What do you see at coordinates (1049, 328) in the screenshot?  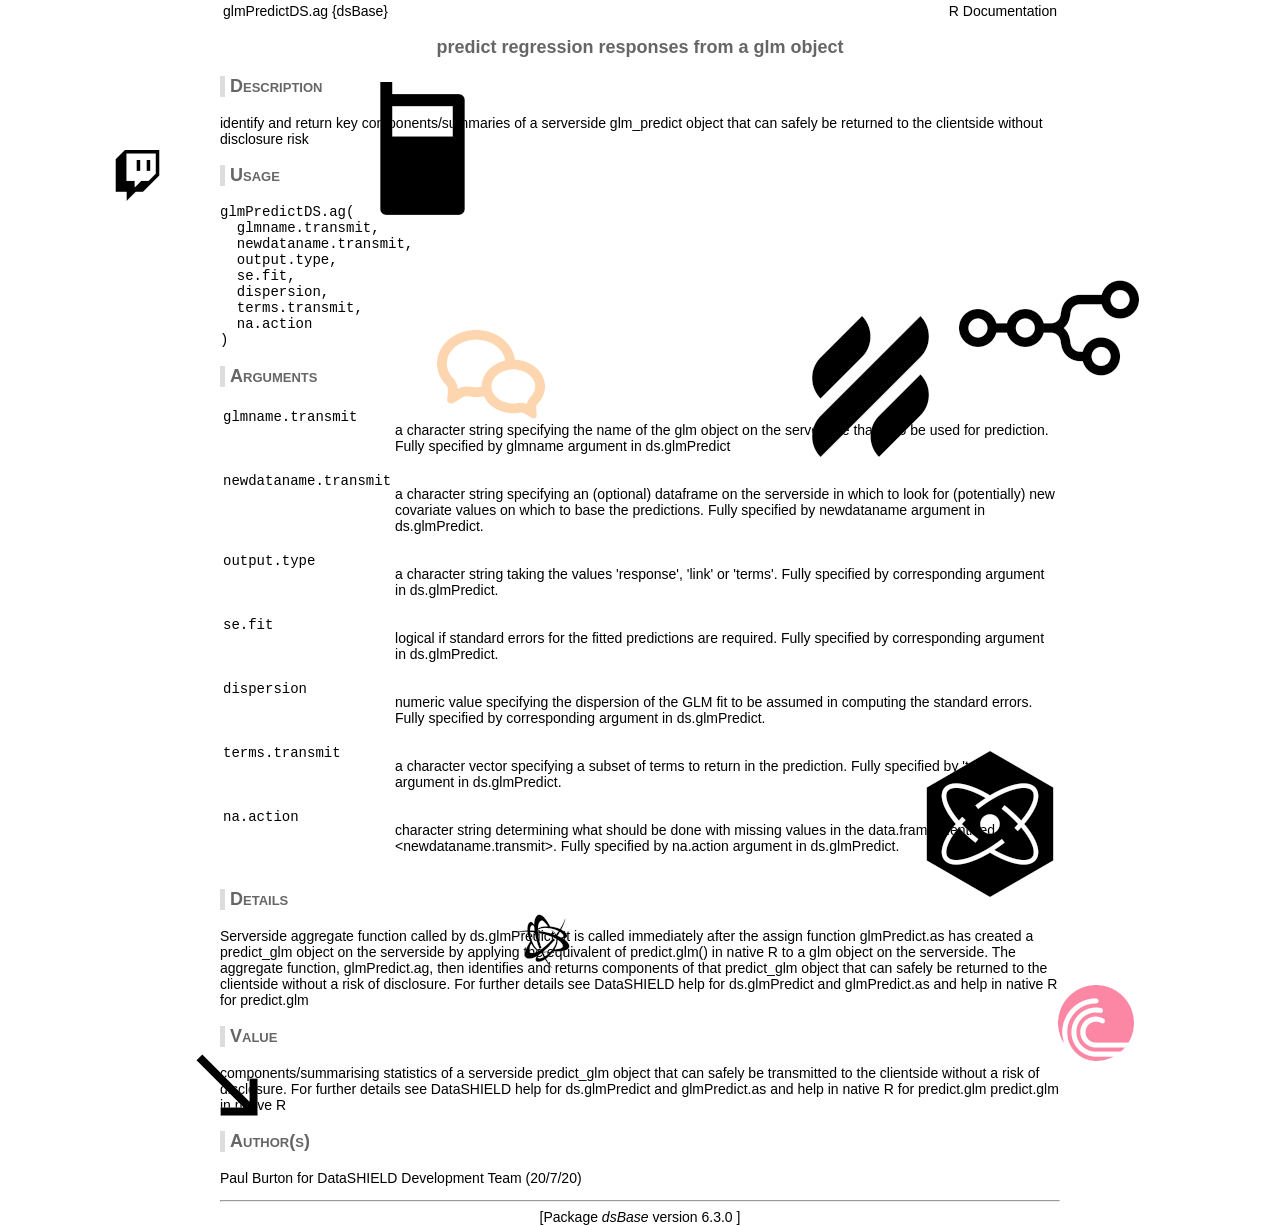 I see `open n8n workflow automation platform` at bounding box center [1049, 328].